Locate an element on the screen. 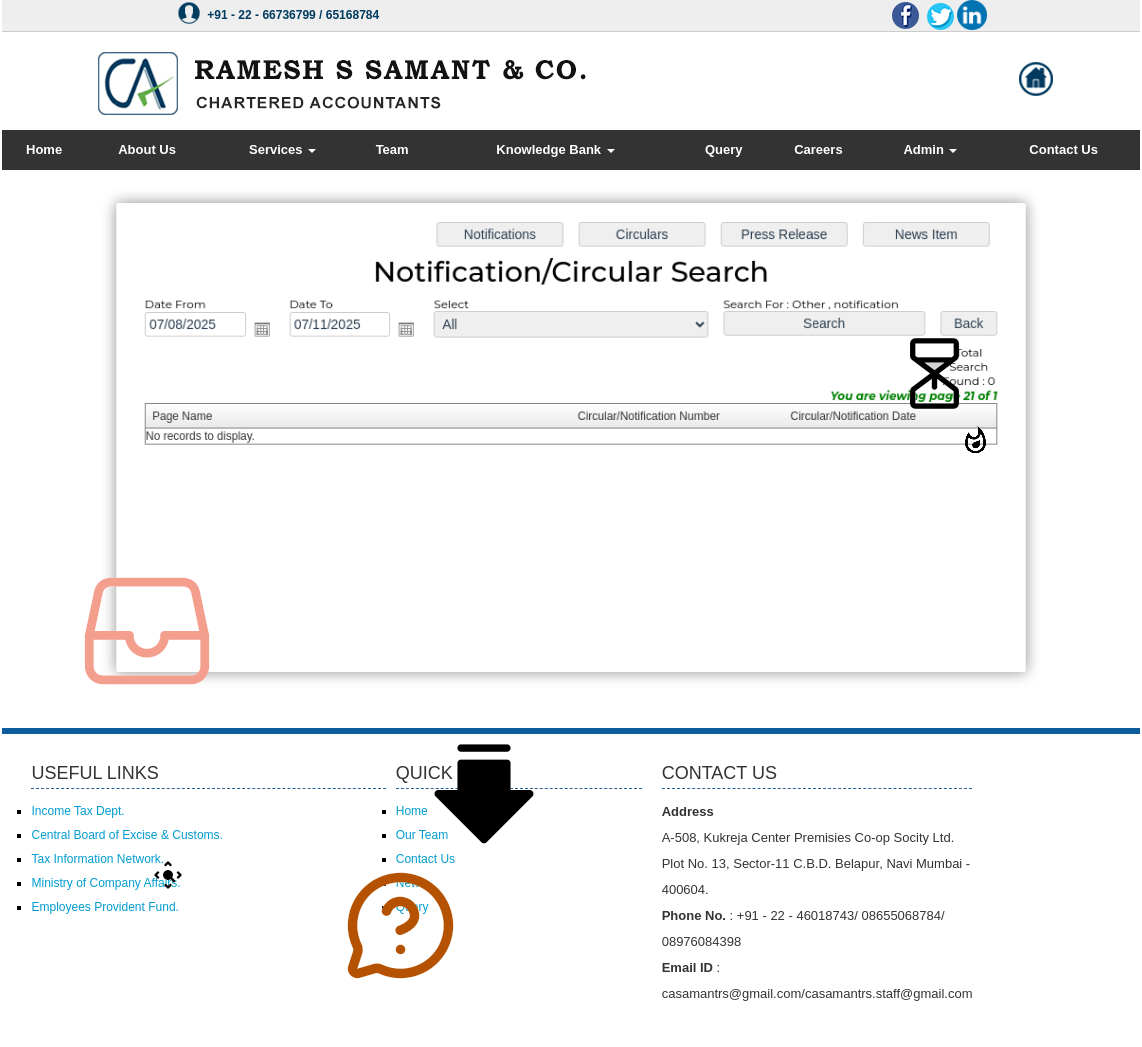 The image size is (1142, 1047). indicates a task or process in progress is located at coordinates (934, 373).